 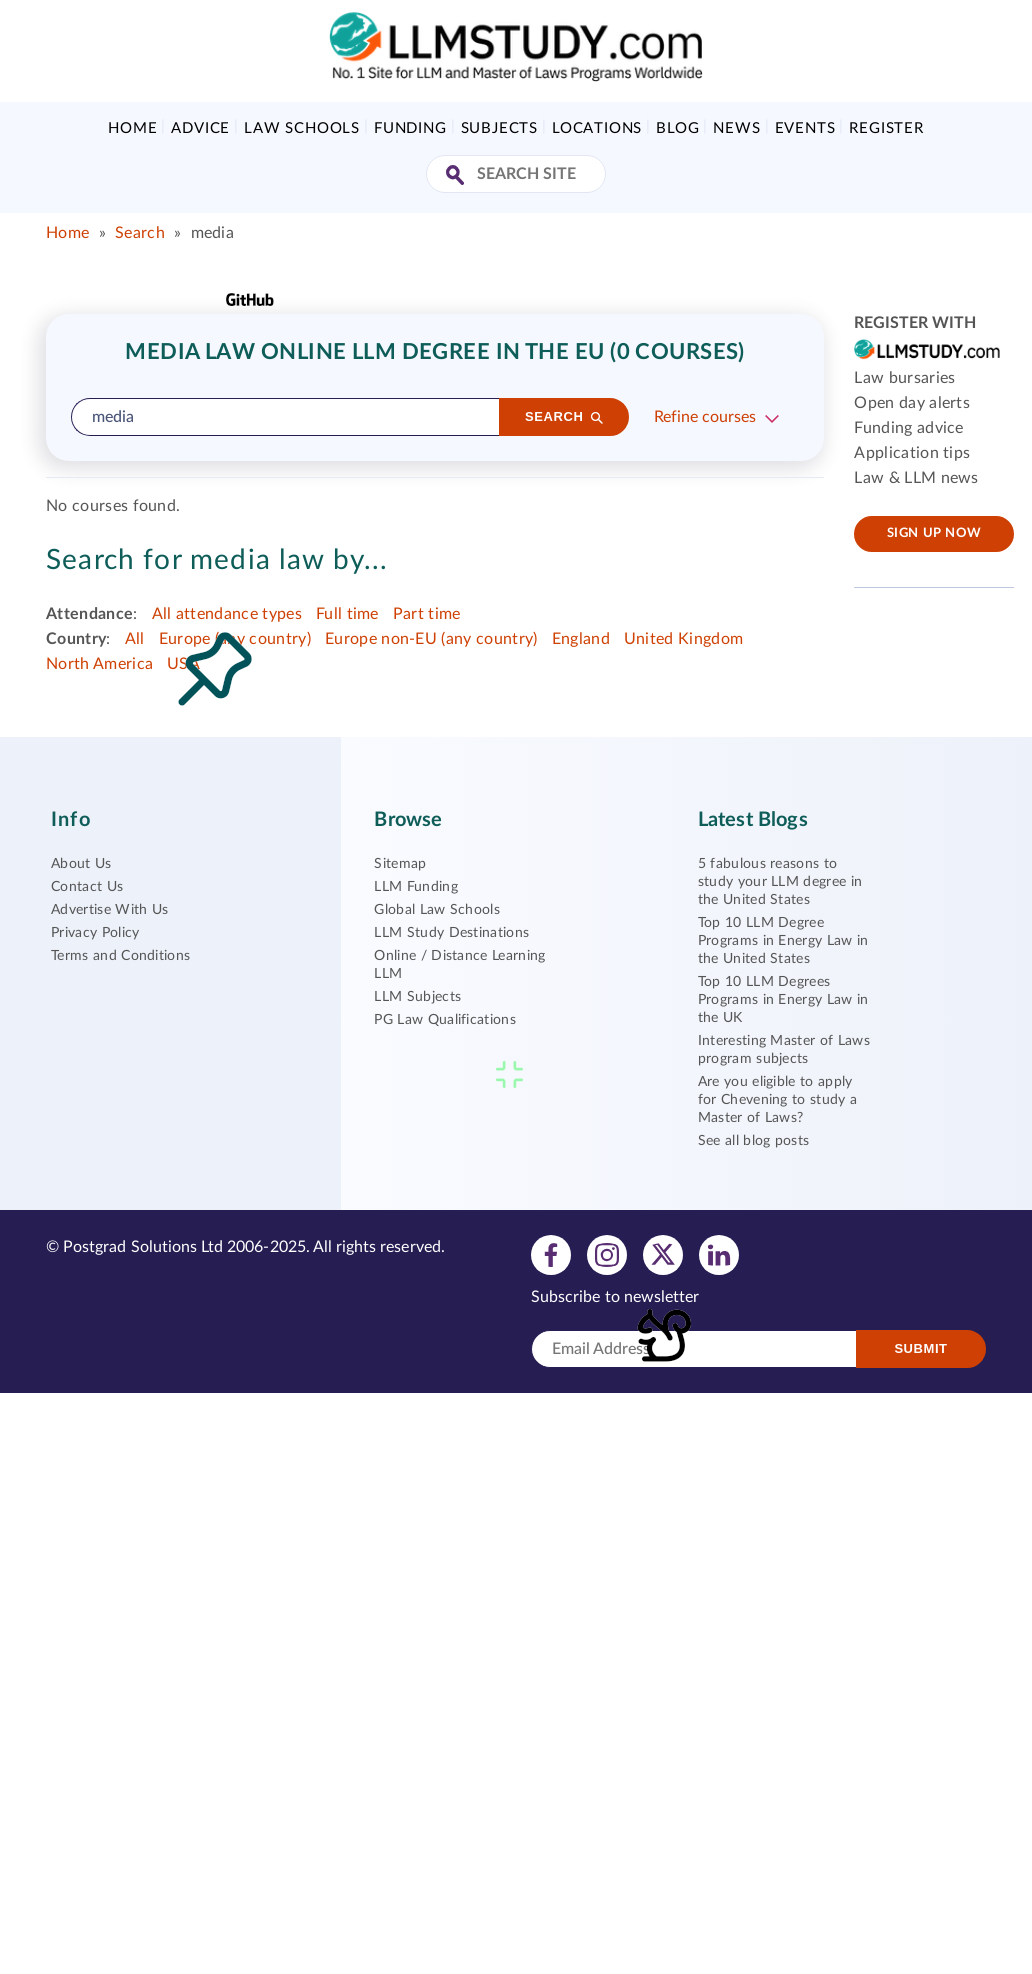 What do you see at coordinates (215, 669) in the screenshot?
I see `pin an item to keep it visible` at bounding box center [215, 669].